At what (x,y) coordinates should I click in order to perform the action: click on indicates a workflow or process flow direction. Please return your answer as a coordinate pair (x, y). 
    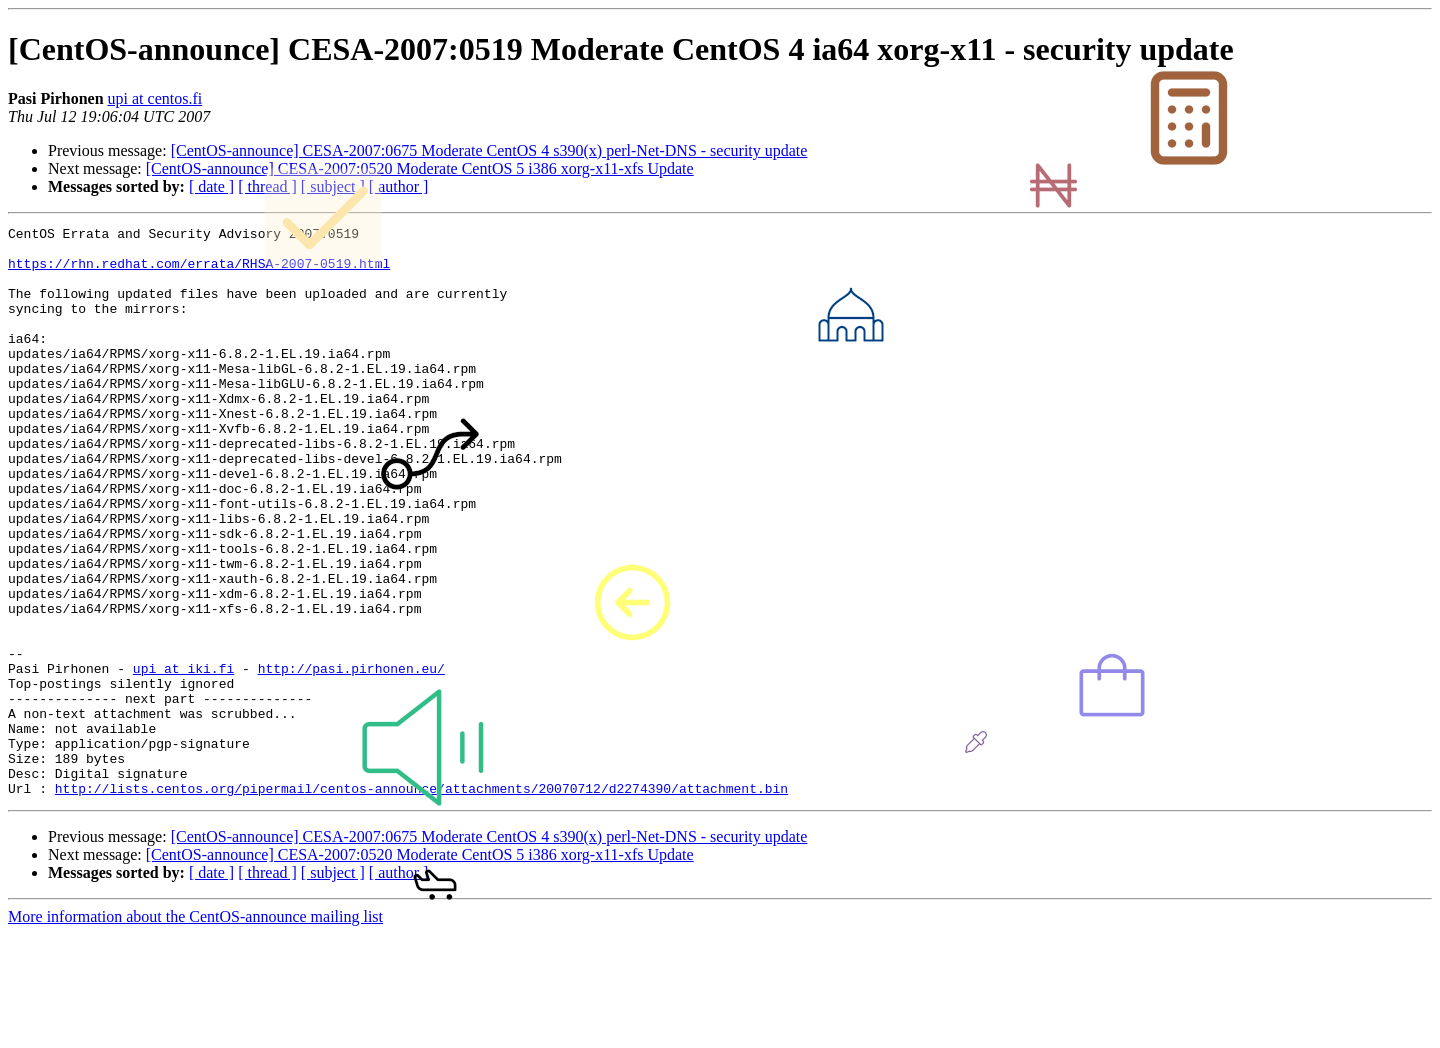
    Looking at the image, I should click on (430, 454).